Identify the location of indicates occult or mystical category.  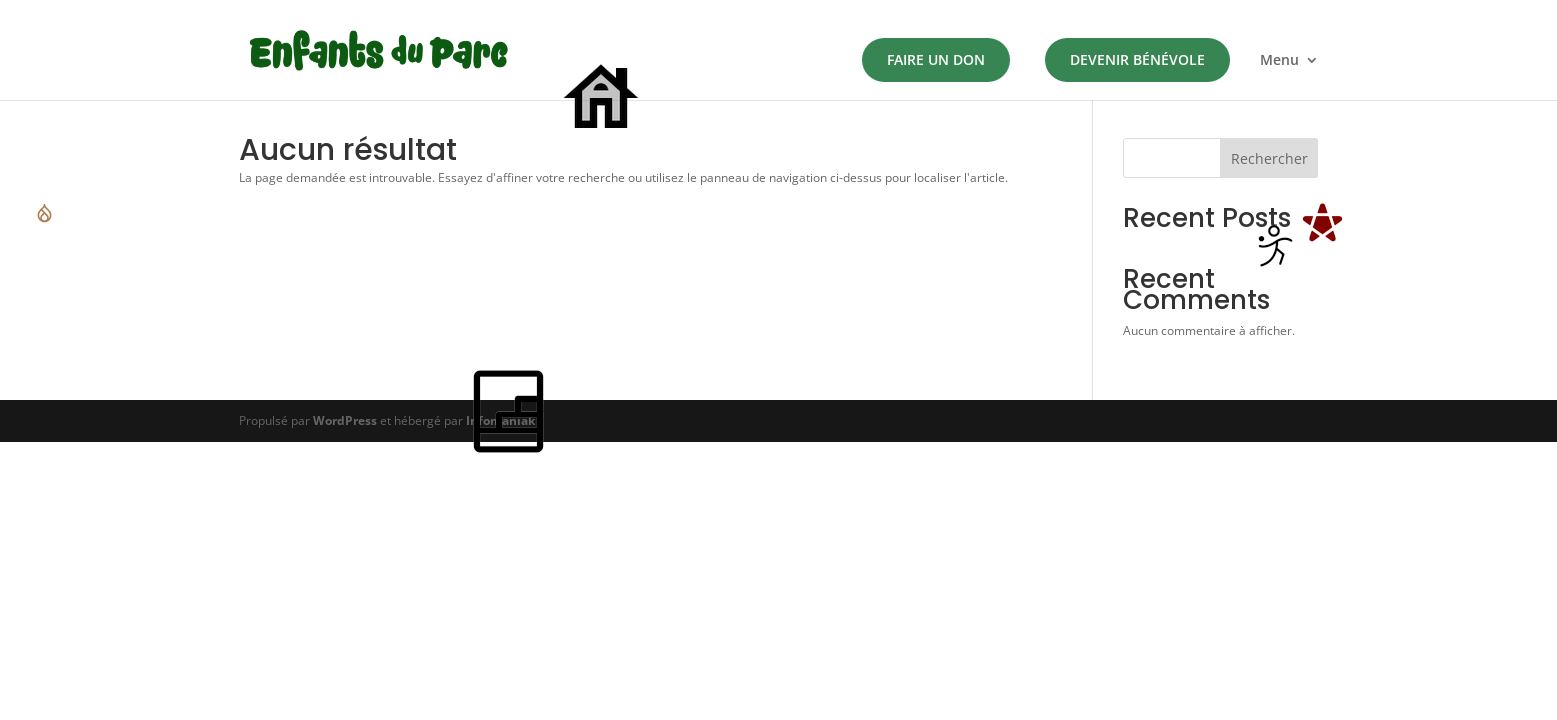
(1322, 224).